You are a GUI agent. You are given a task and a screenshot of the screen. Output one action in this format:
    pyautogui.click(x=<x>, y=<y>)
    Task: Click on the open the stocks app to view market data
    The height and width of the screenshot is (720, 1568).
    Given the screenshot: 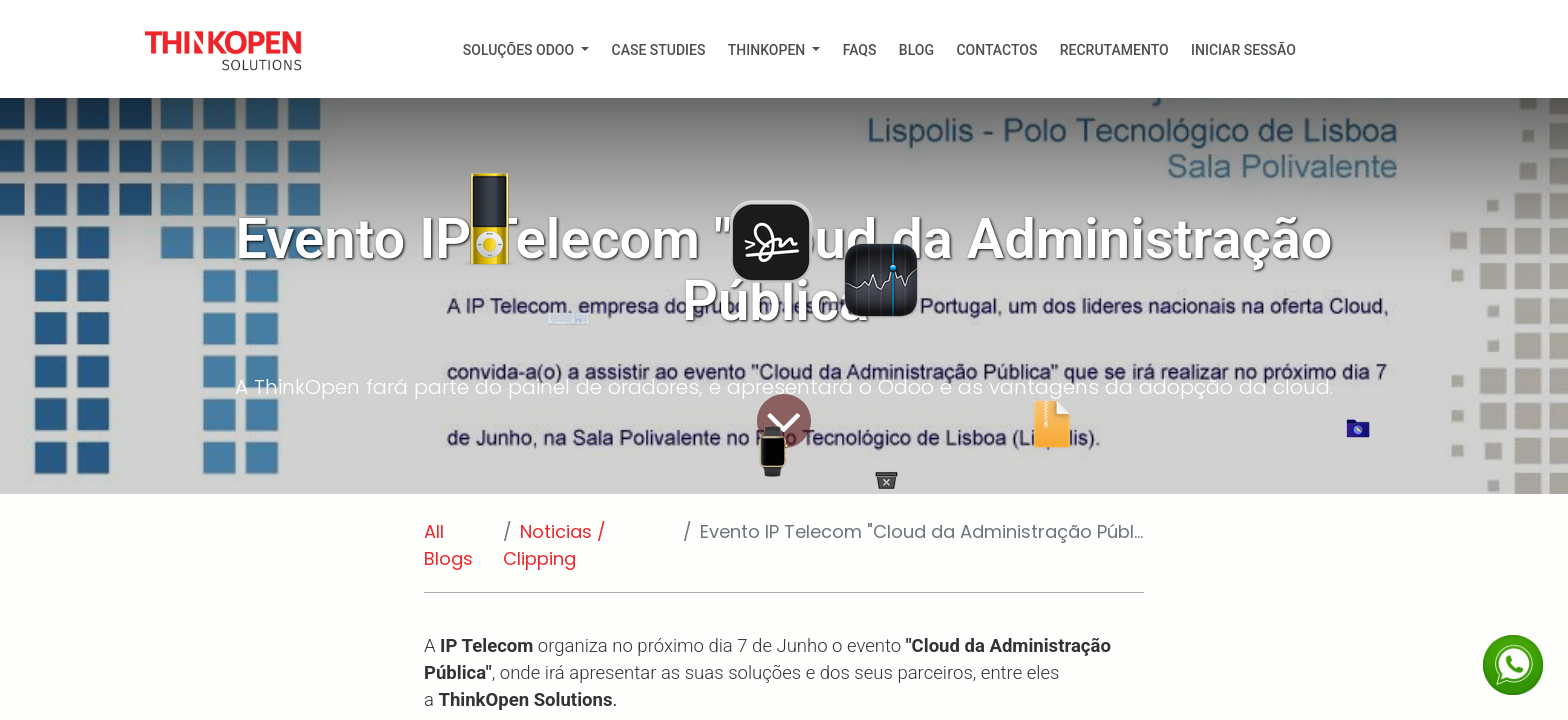 What is the action you would take?
    pyautogui.click(x=881, y=280)
    